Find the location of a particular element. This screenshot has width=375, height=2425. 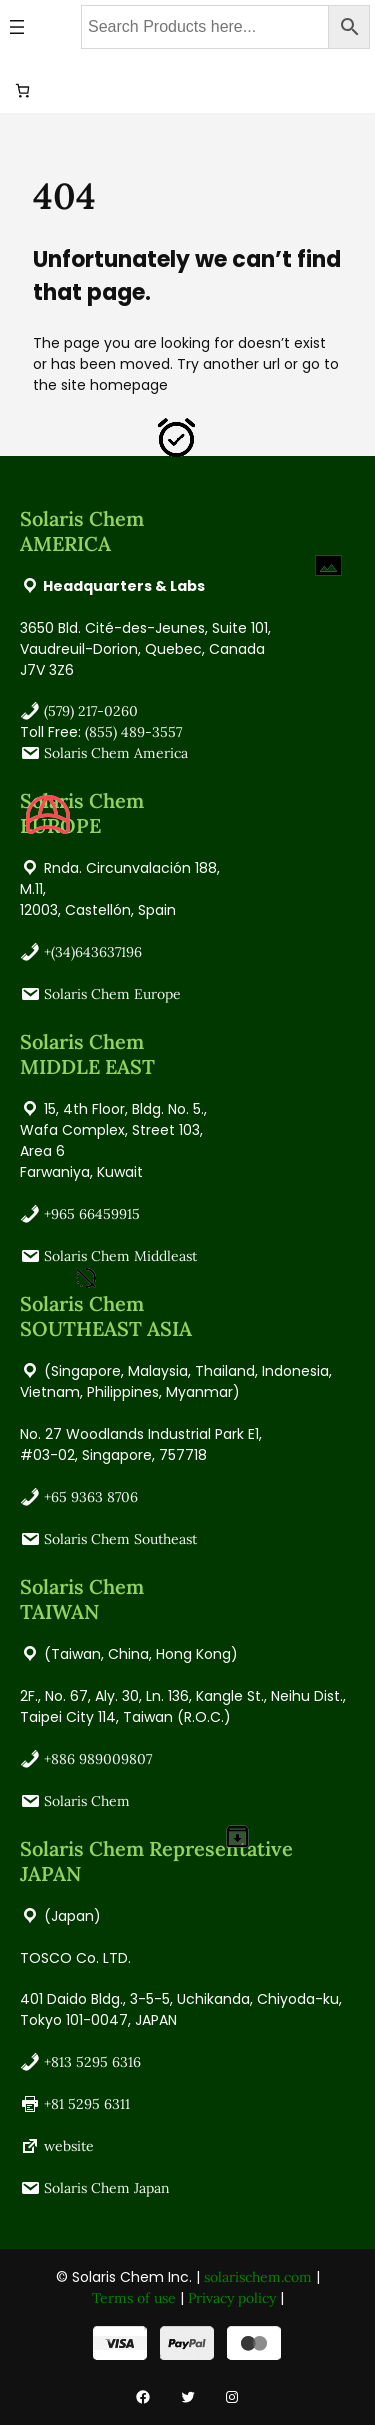

archive selected items is located at coordinates (237, 1836).